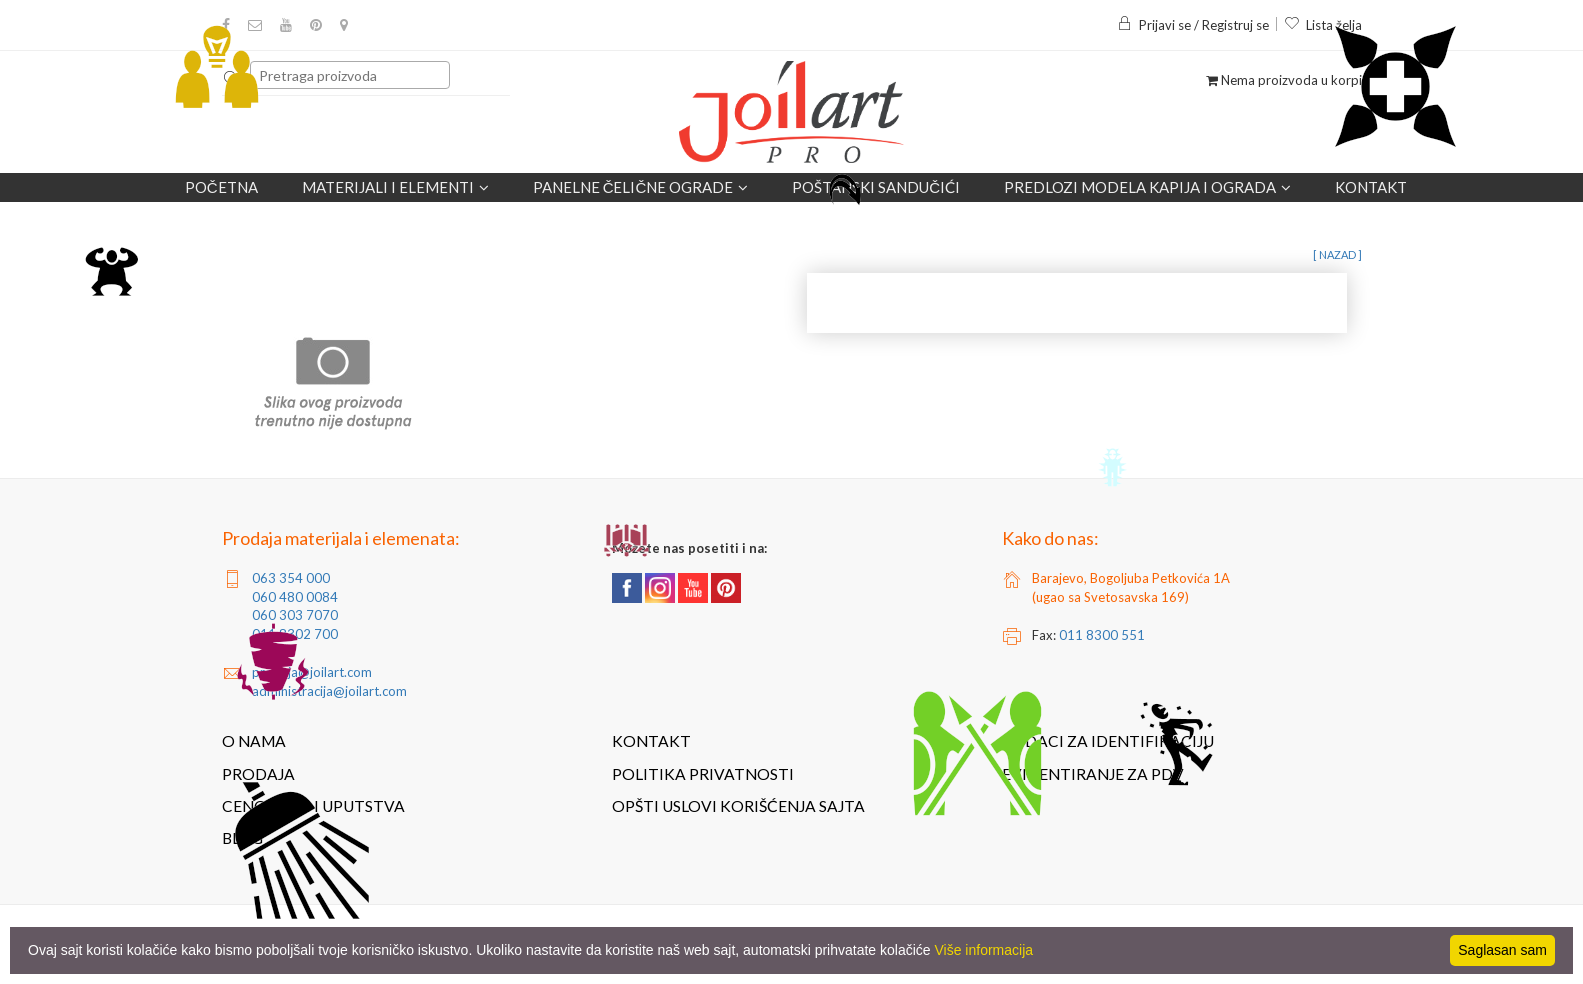 The height and width of the screenshot is (984, 1583). What do you see at coordinates (1180, 743) in the screenshot?
I see `zombie enemy or character type in a game` at bounding box center [1180, 743].